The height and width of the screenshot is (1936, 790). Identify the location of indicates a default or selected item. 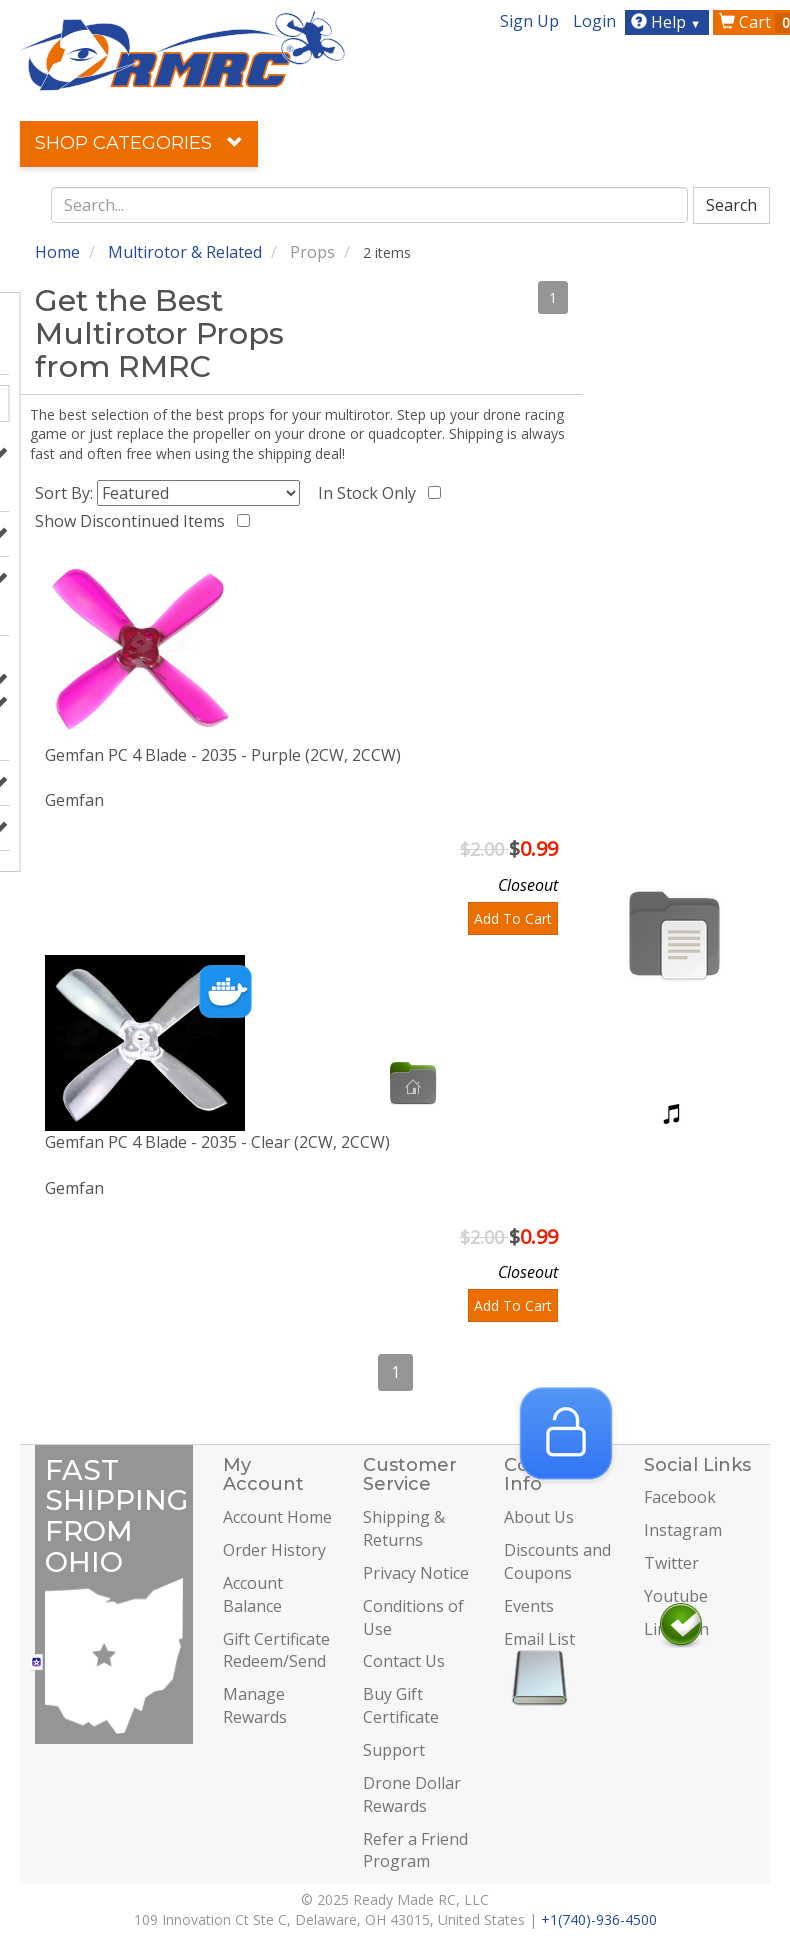
(681, 1624).